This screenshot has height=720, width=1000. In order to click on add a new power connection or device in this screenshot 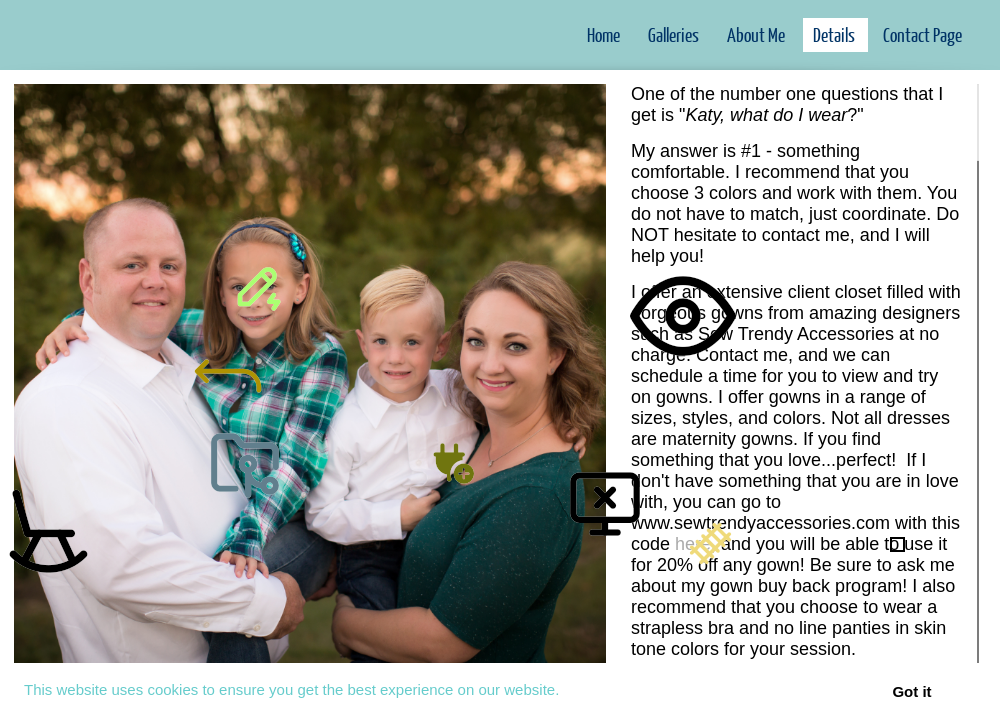, I will do `click(451, 463)`.